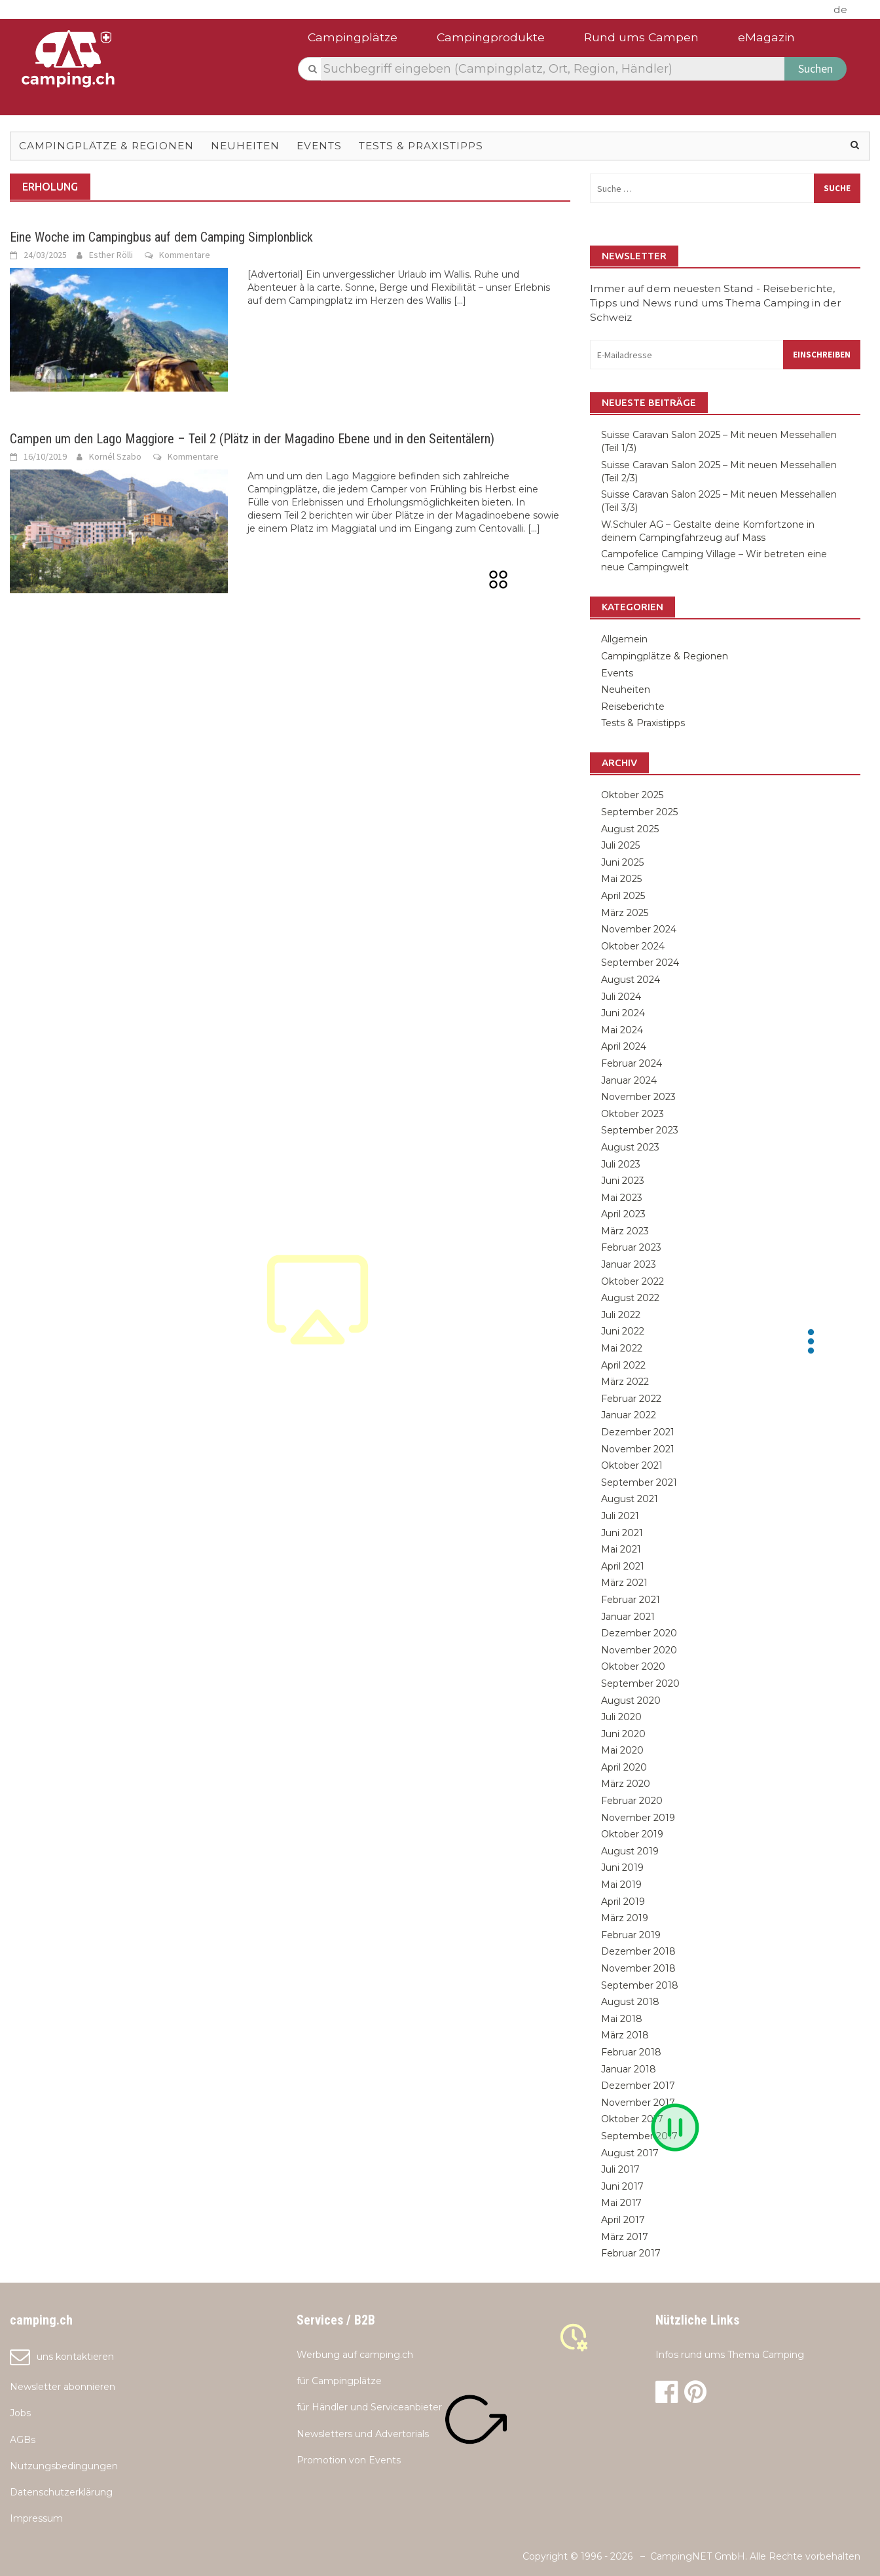 The image size is (880, 2576). I want to click on access more options or actions, so click(811, 1341).